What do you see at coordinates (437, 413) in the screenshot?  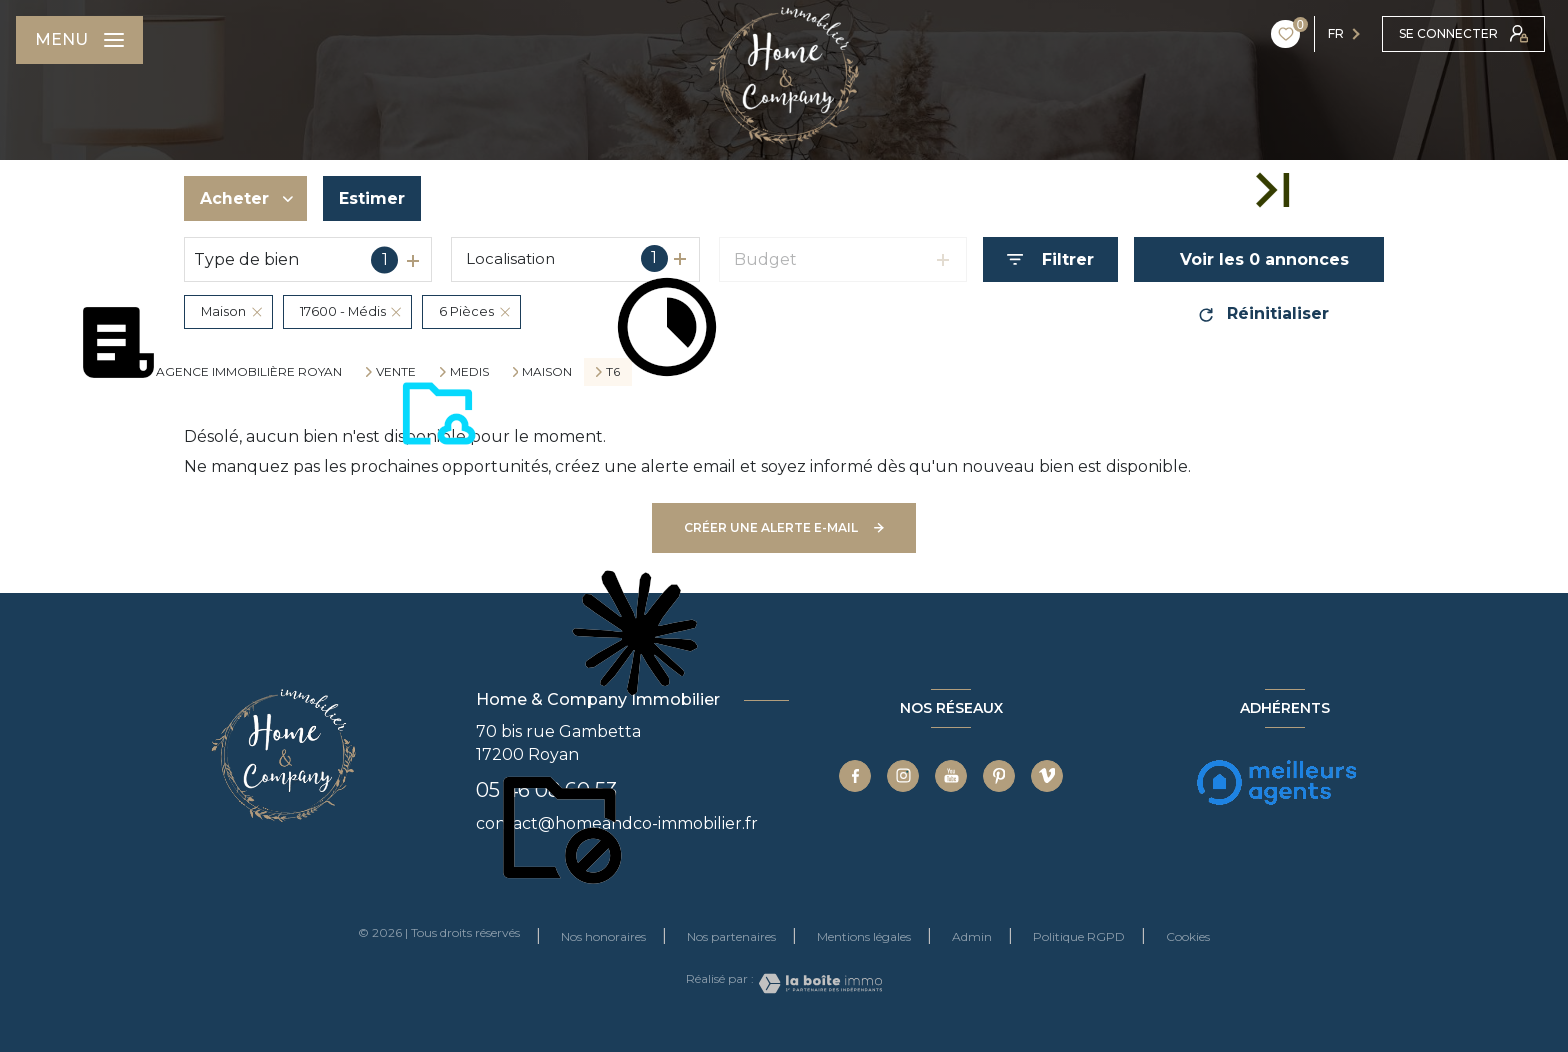 I see `access cloud-synced files and folders` at bounding box center [437, 413].